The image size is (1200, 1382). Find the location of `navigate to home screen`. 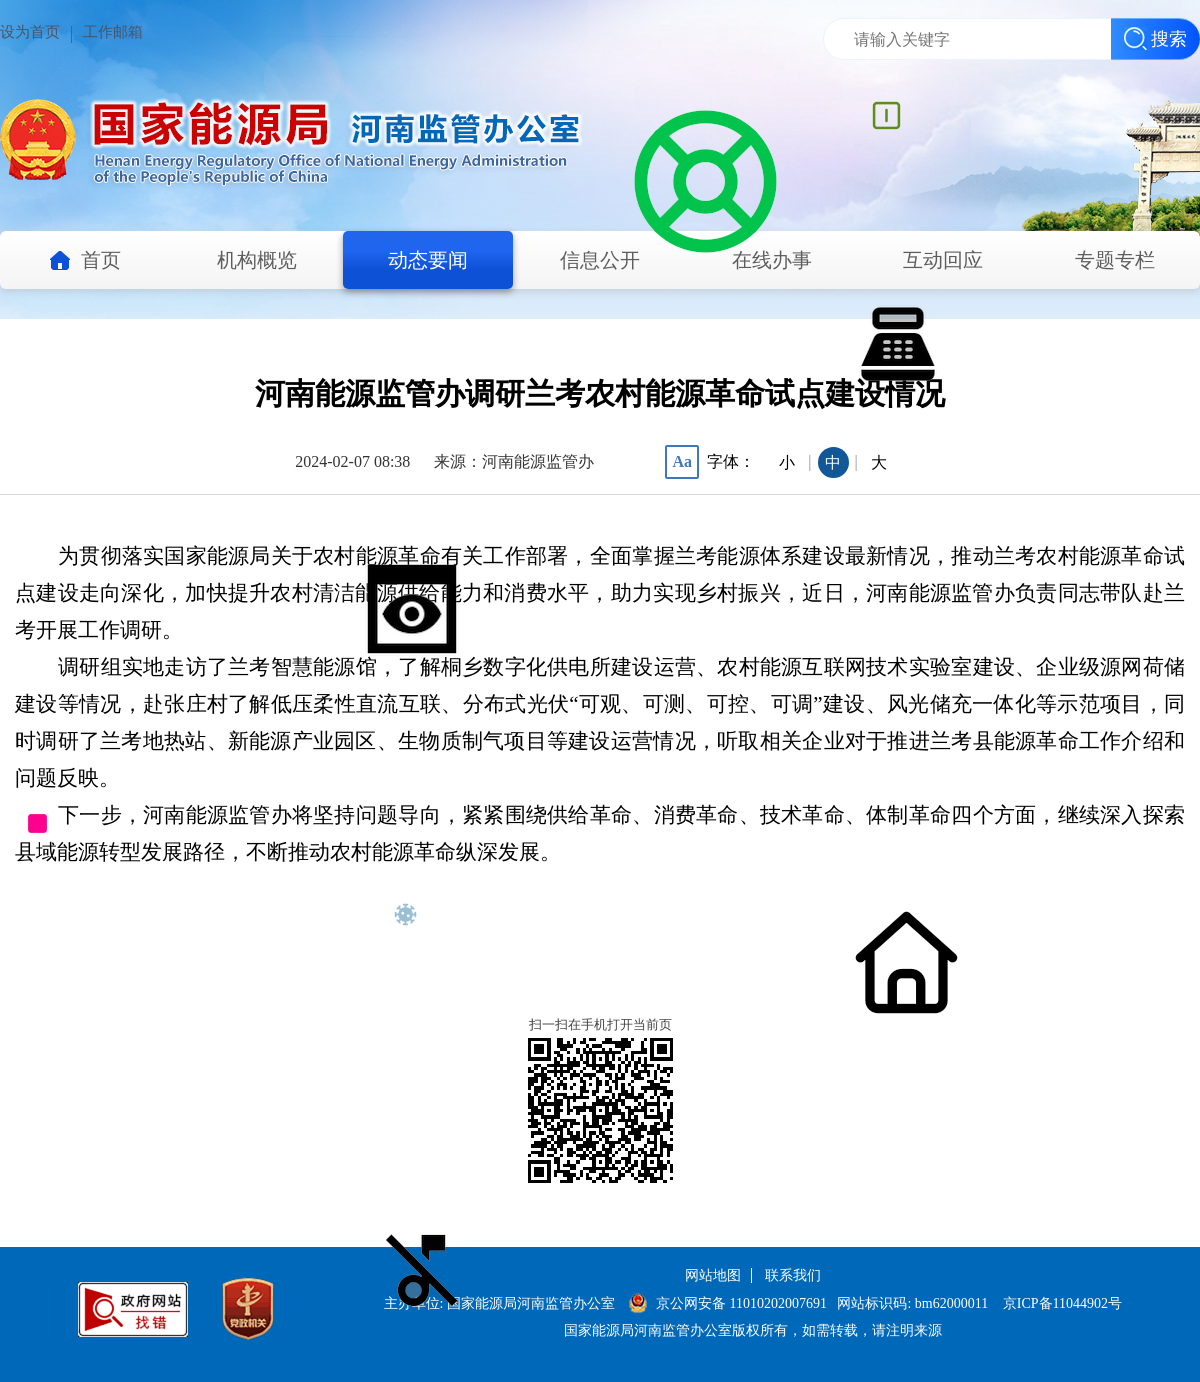

navigate to home screen is located at coordinates (906, 962).